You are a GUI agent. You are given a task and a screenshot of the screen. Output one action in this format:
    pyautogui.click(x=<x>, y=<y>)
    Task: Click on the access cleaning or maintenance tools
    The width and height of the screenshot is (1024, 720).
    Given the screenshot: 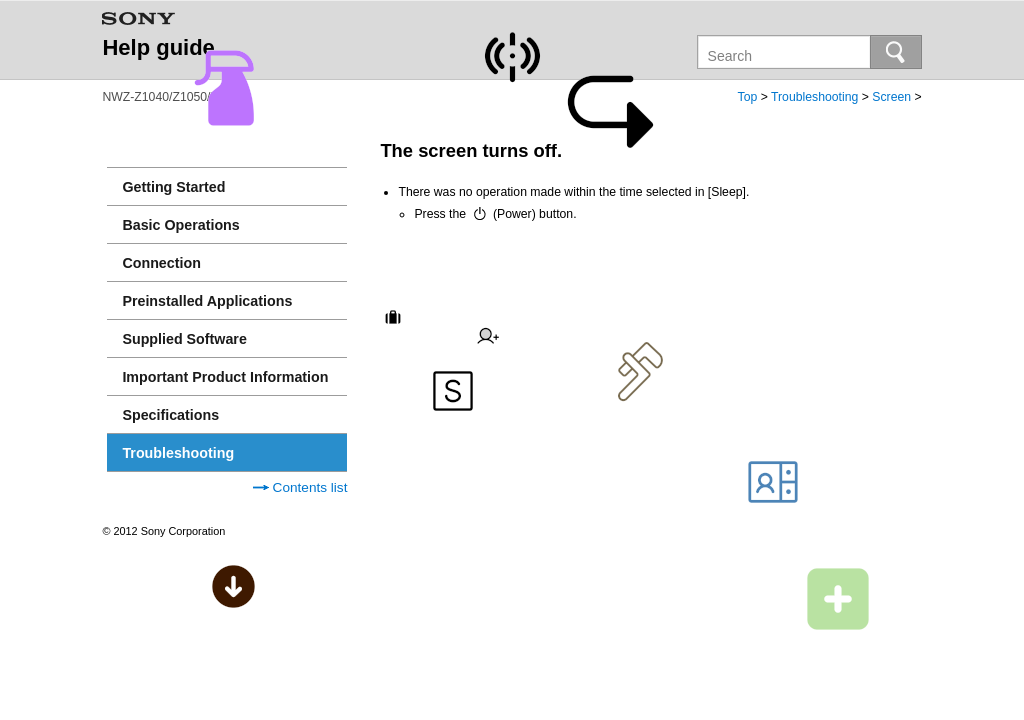 What is the action you would take?
    pyautogui.click(x=227, y=88)
    